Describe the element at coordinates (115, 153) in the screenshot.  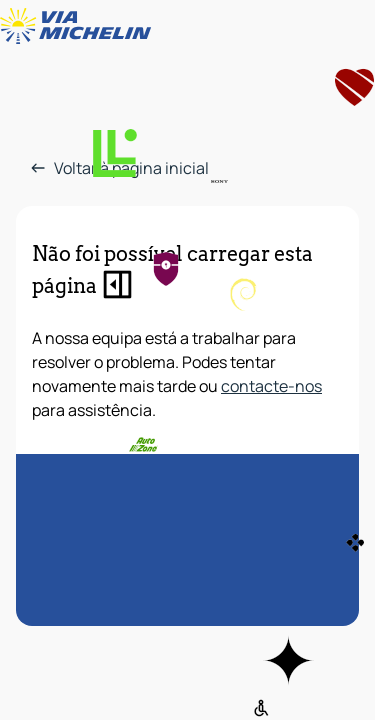
I see `linksys brand logo` at that location.